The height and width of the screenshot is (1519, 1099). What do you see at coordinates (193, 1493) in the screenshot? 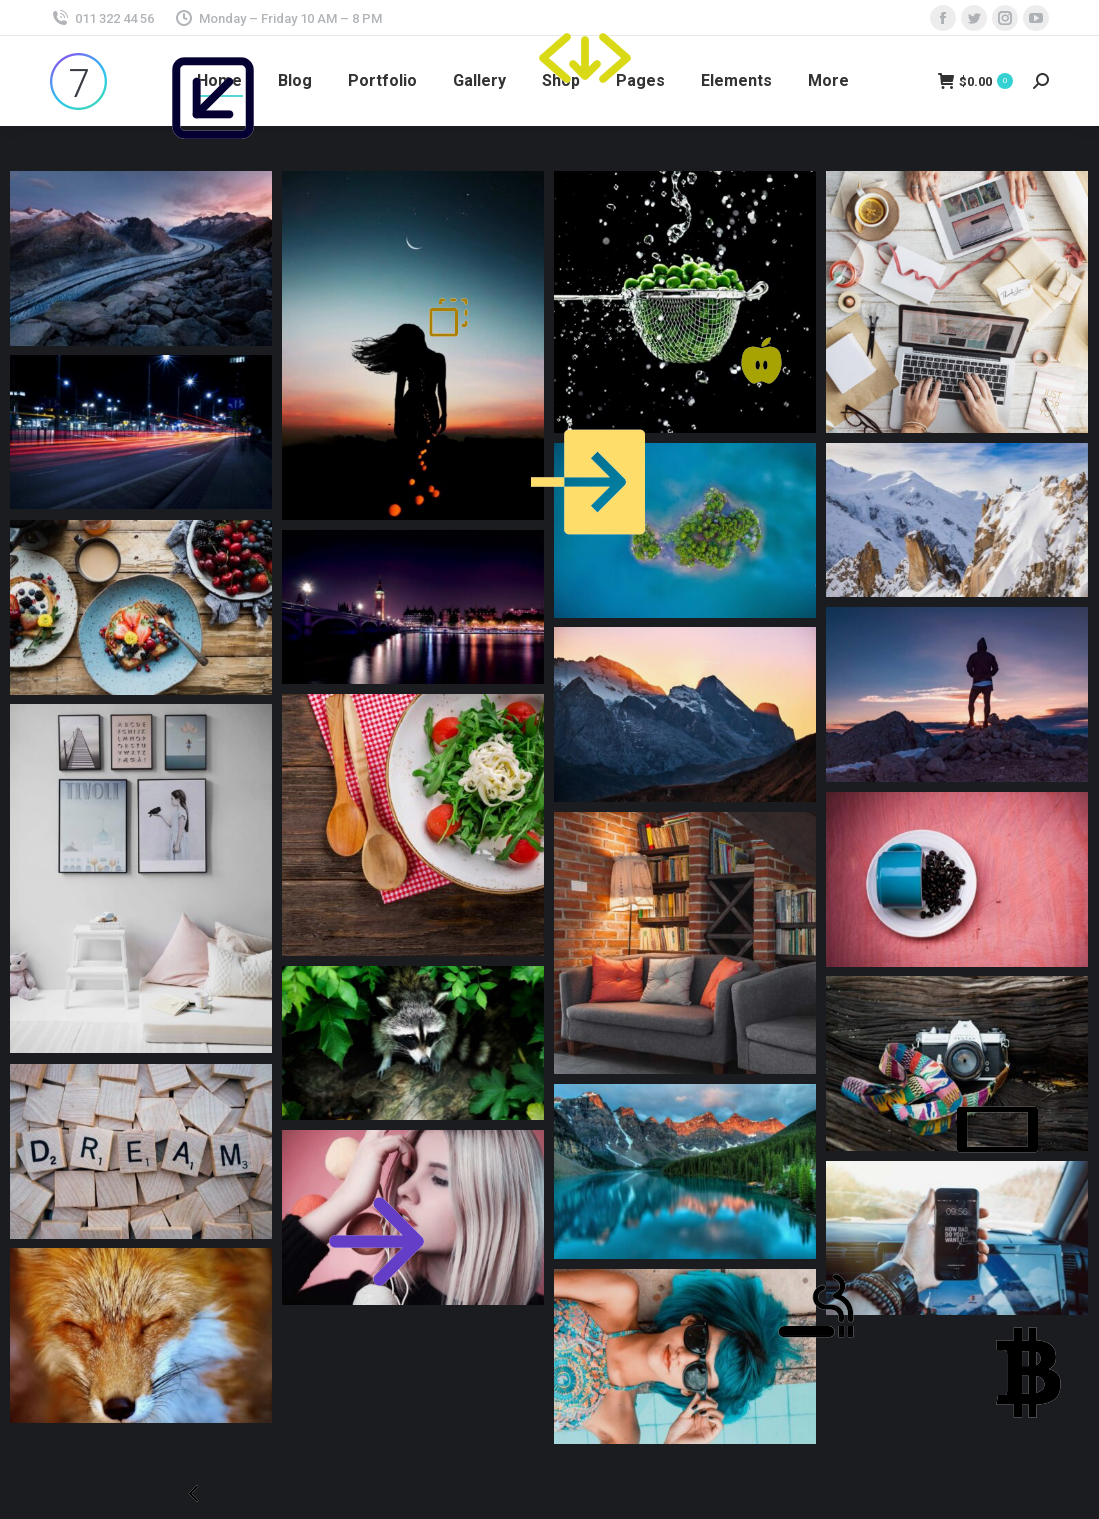
I see `go back to the previous screen` at bounding box center [193, 1493].